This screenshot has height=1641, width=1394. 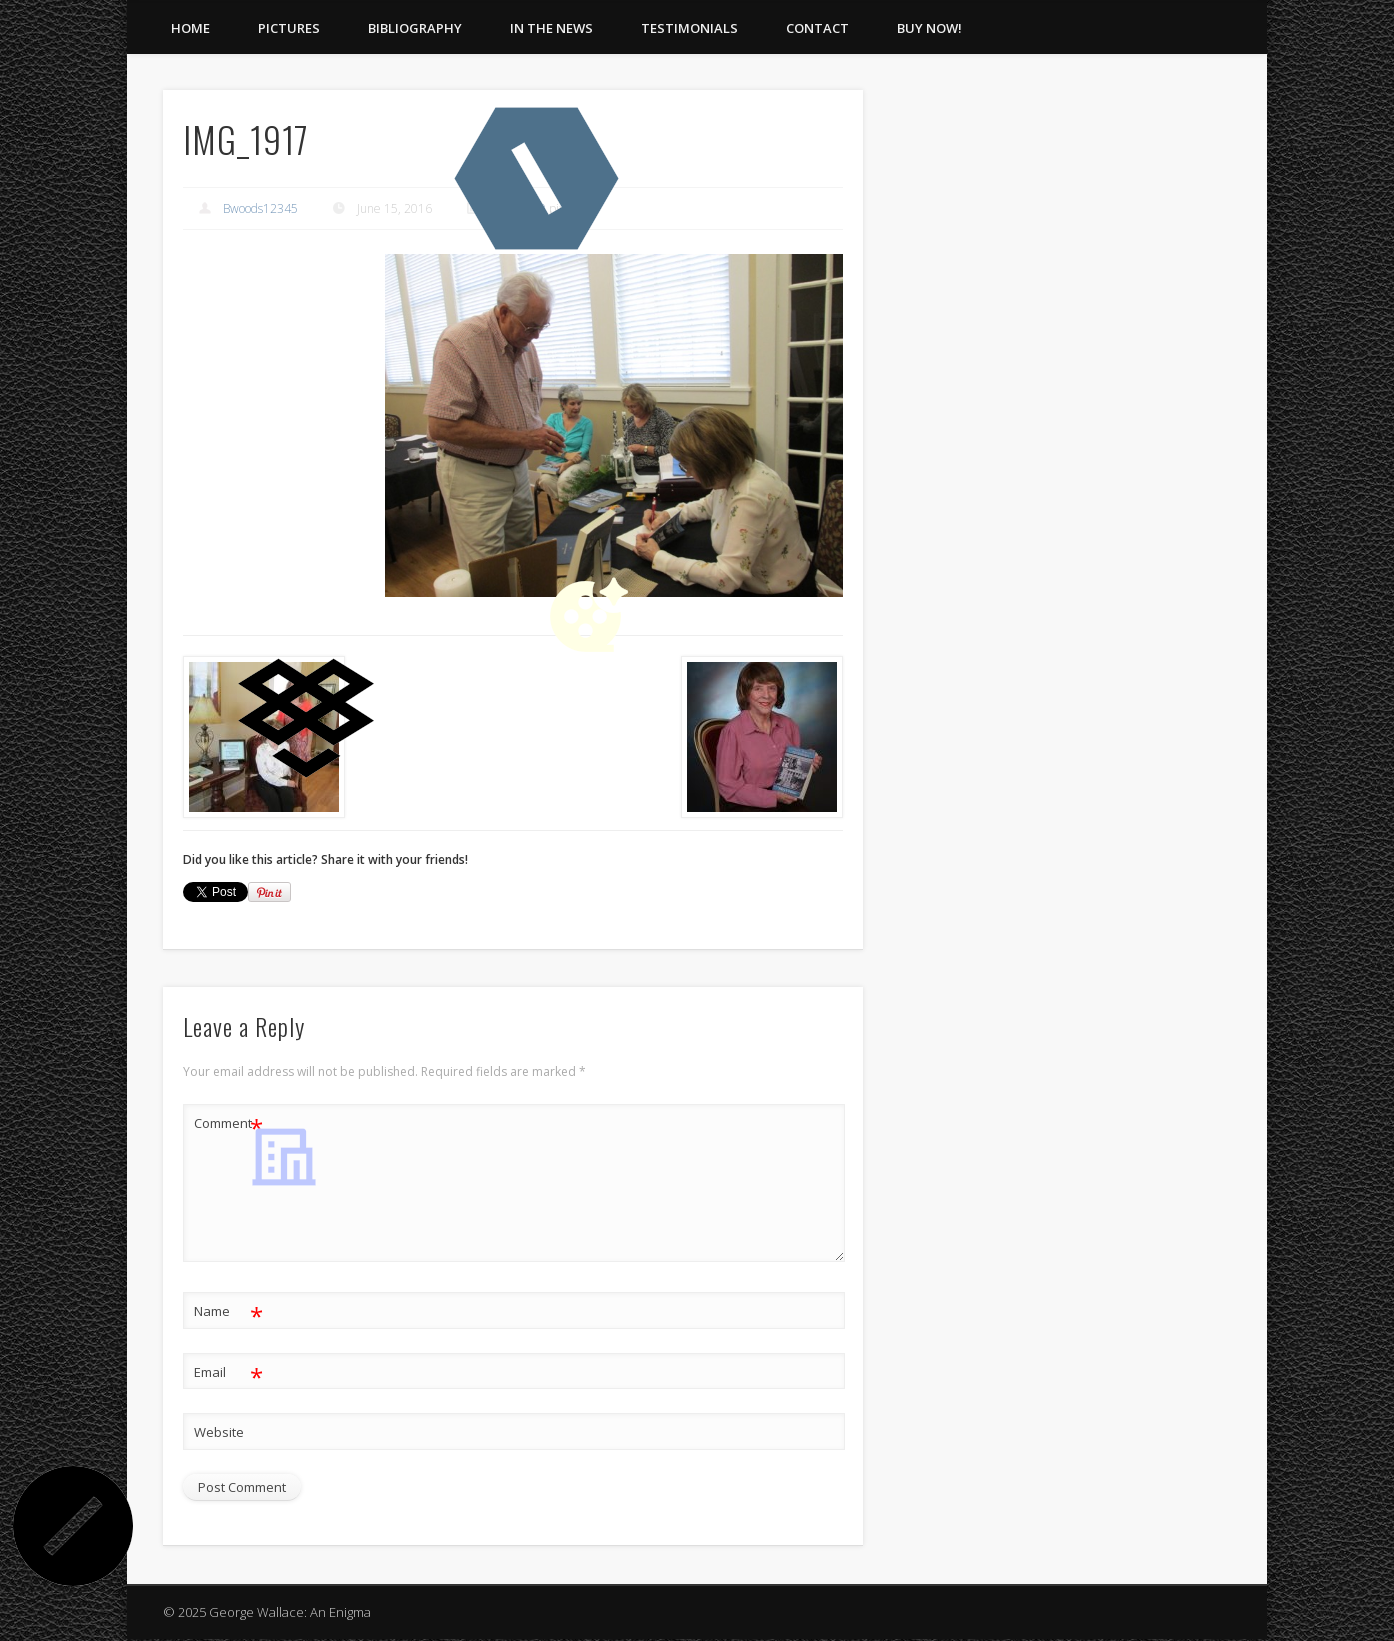 What do you see at coordinates (306, 714) in the screenshot?
I see `open dropbox app` at bounding box center [306, 714].